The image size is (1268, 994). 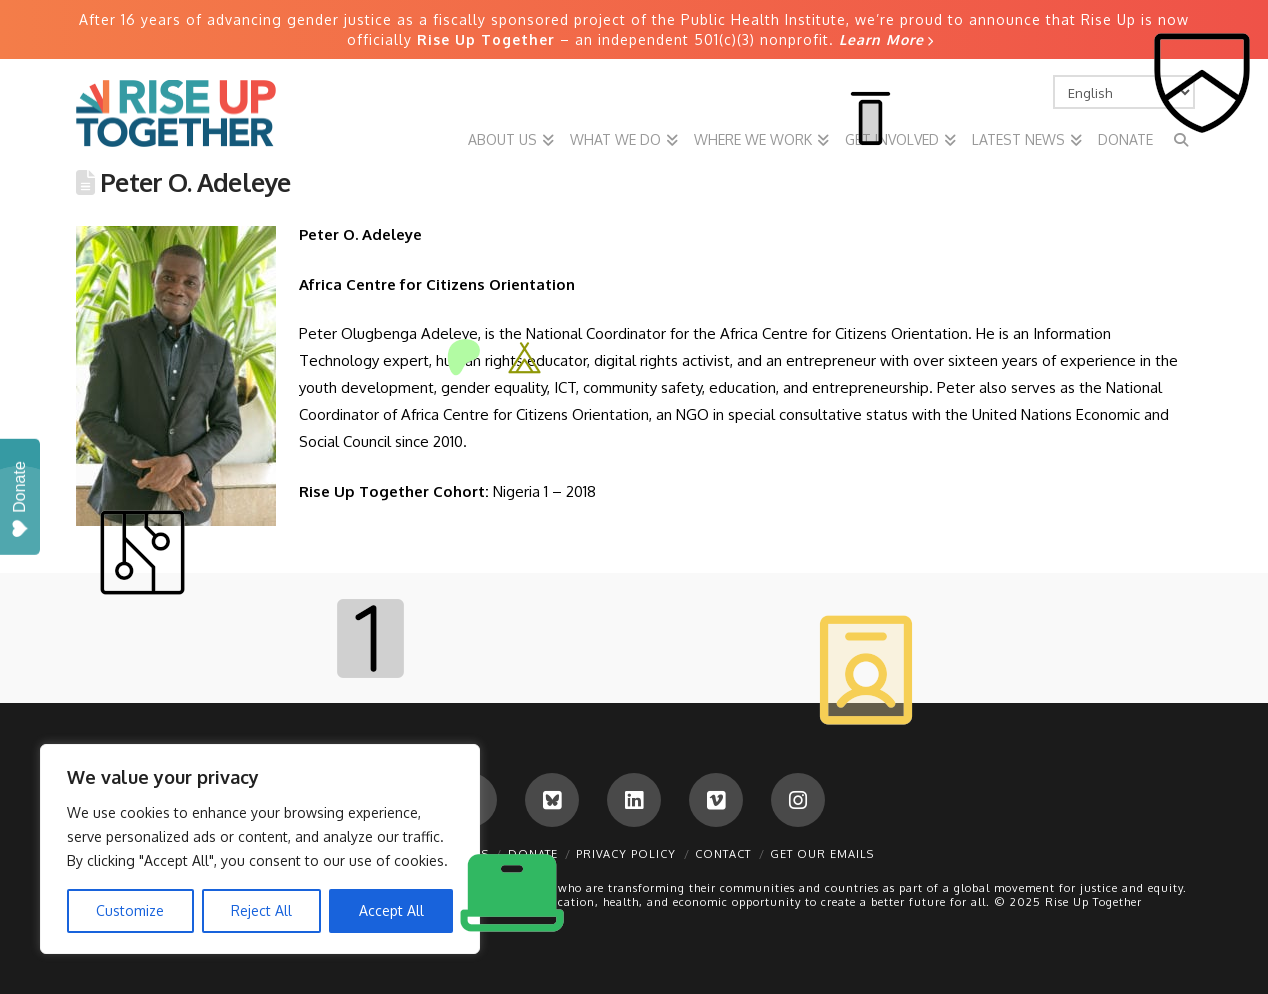 I want to click on access hardware or circuit settings, so click(x=142, y=552).